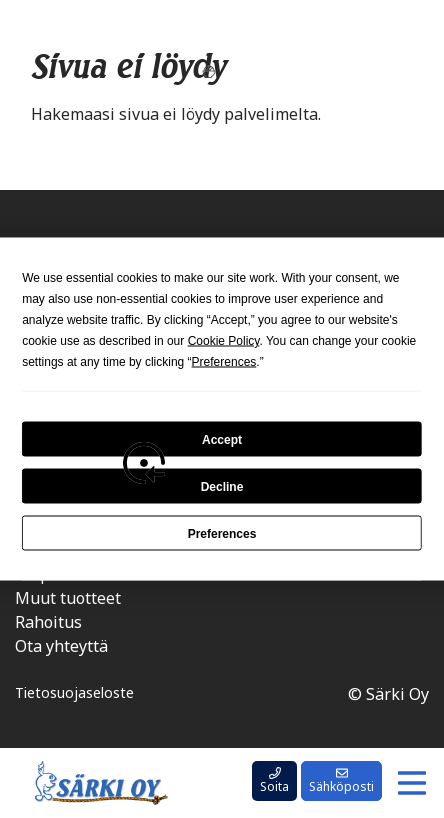 The image size is (444, 818). What do you see at coordinates (209, 72) in the screenshot?
I see `view food or meal options` at bounding box center [209, 72].